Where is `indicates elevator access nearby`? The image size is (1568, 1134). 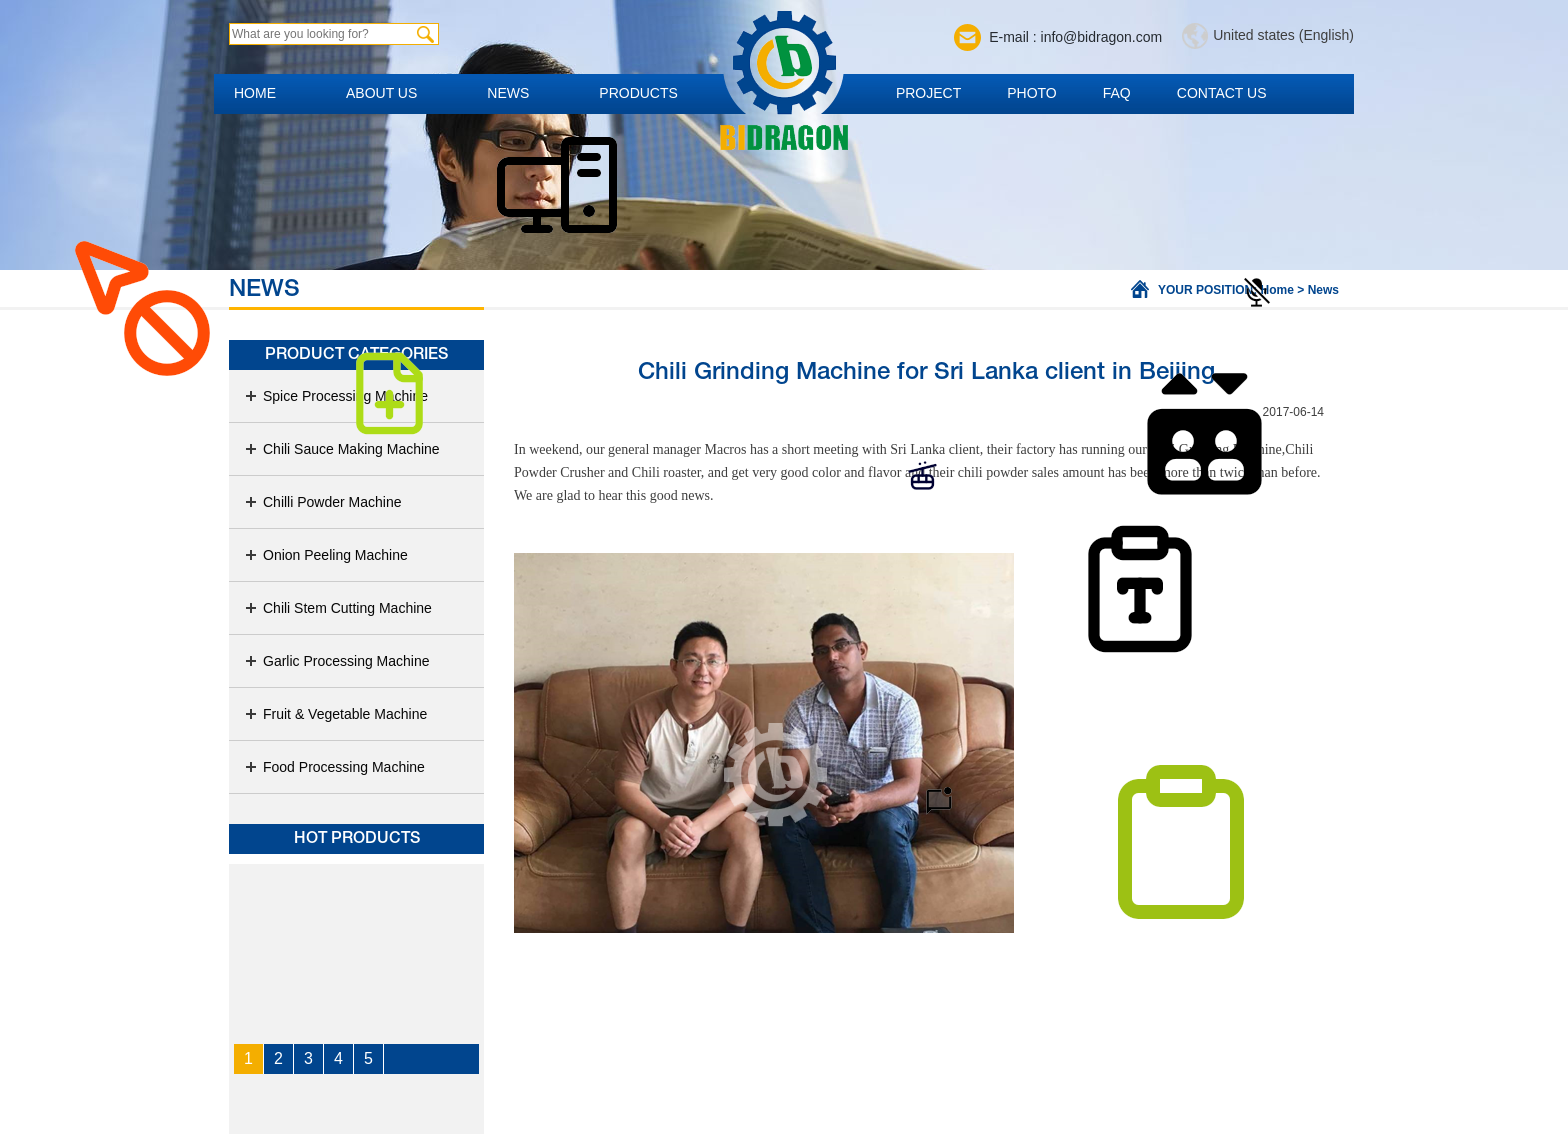
indicates elevator access nearby is located at coordinates (1204, 437).